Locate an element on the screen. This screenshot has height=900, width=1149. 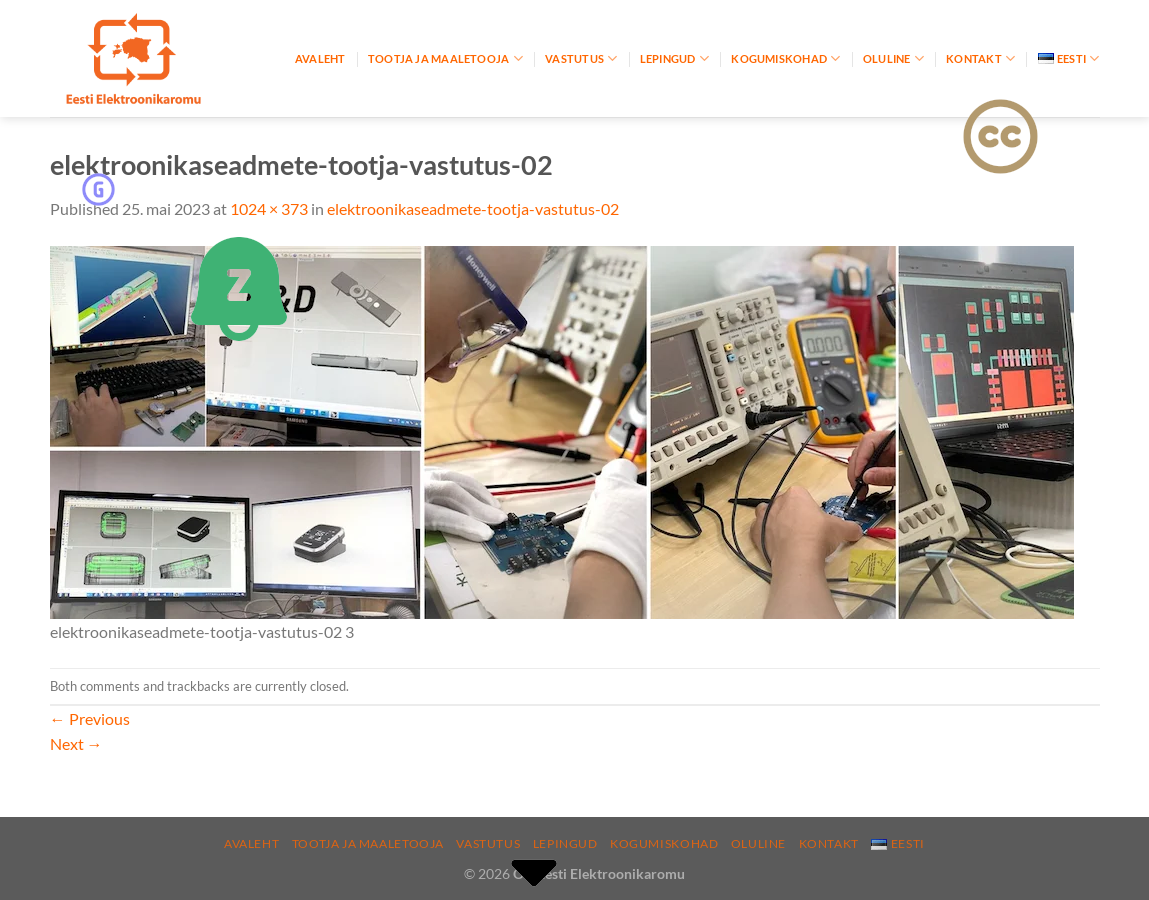
indicates content is licensed under creative commons is located at coordinates (1000, 136).